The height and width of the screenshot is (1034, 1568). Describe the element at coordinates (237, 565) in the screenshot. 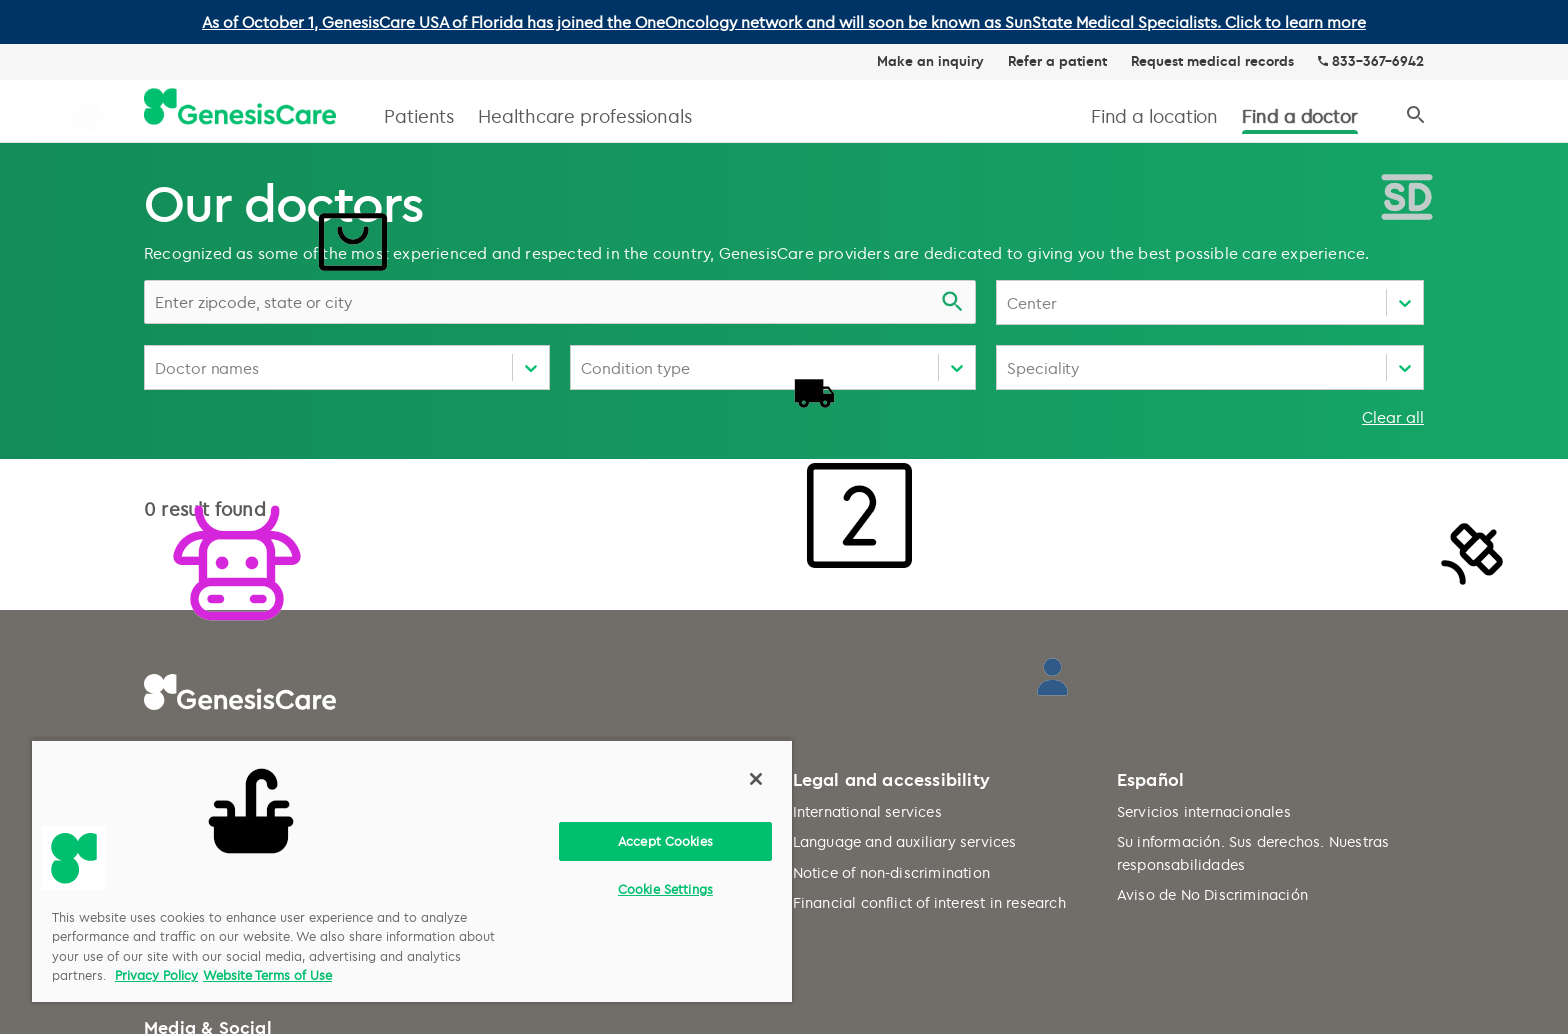

I see `browse farm or agriculture related content` at that location.